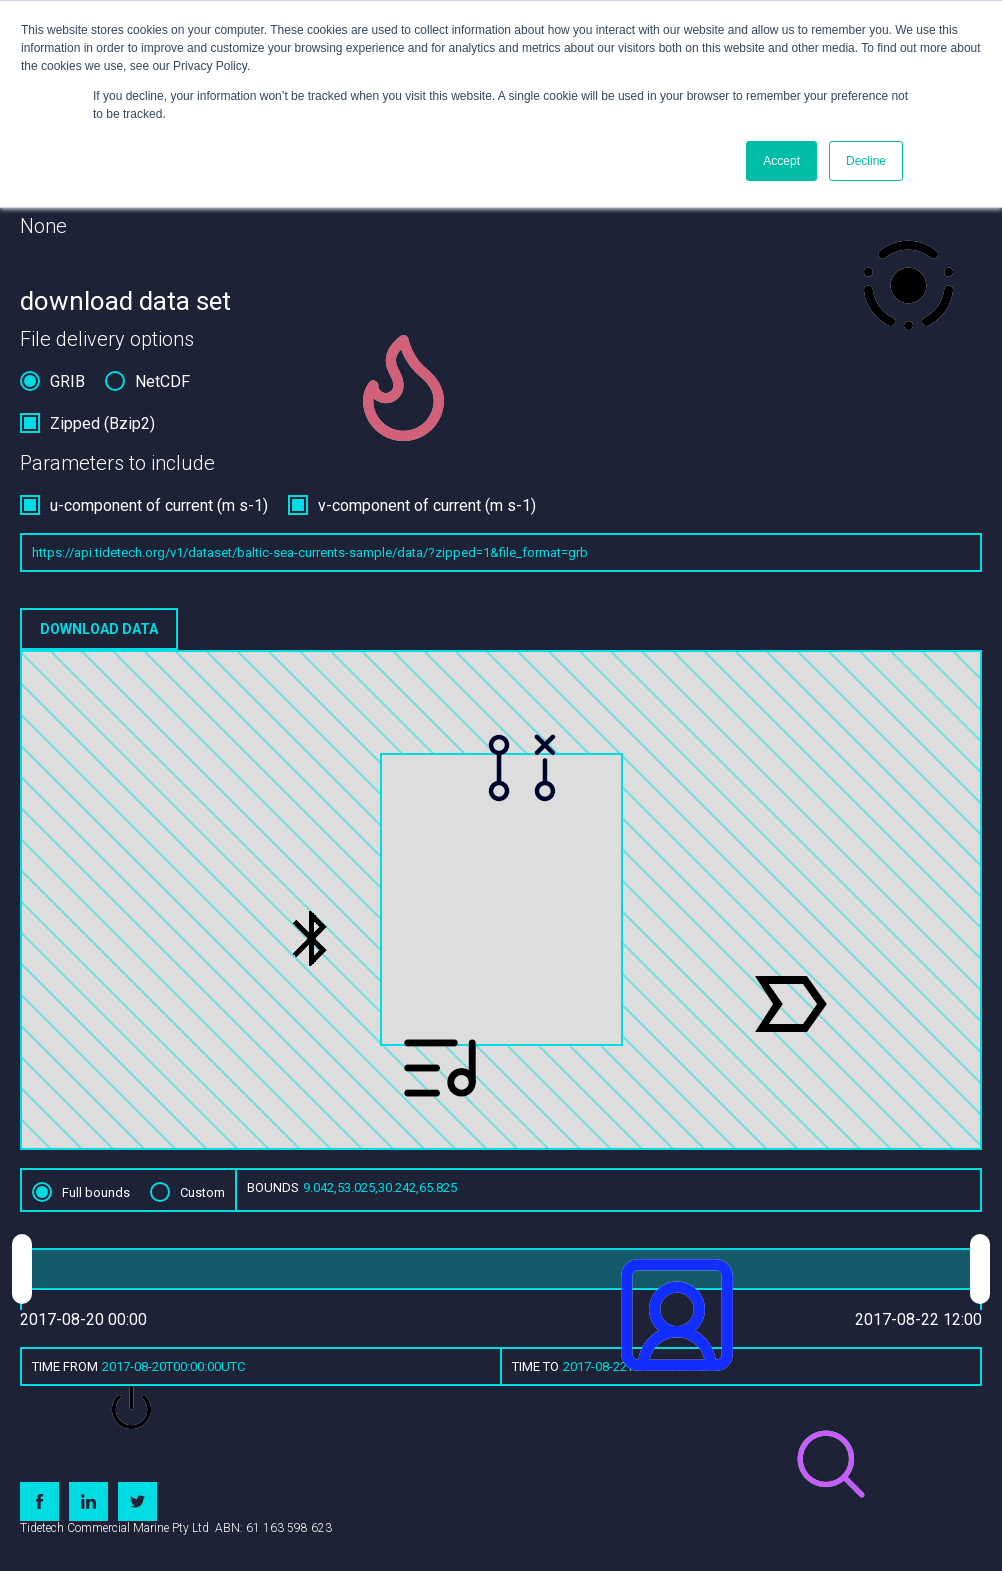 Image resolution: width=1002 pixels, height=1571 pixels. Describe the element at coordinates (831, 1464) in the screenshot. I see `search for content` at that location.